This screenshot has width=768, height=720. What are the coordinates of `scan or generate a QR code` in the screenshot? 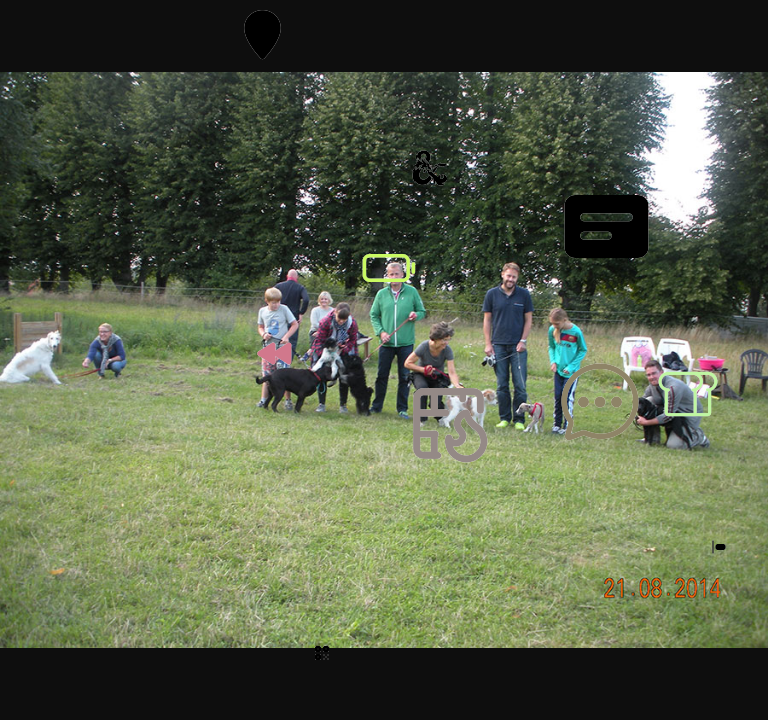 It's located at (322, 653).